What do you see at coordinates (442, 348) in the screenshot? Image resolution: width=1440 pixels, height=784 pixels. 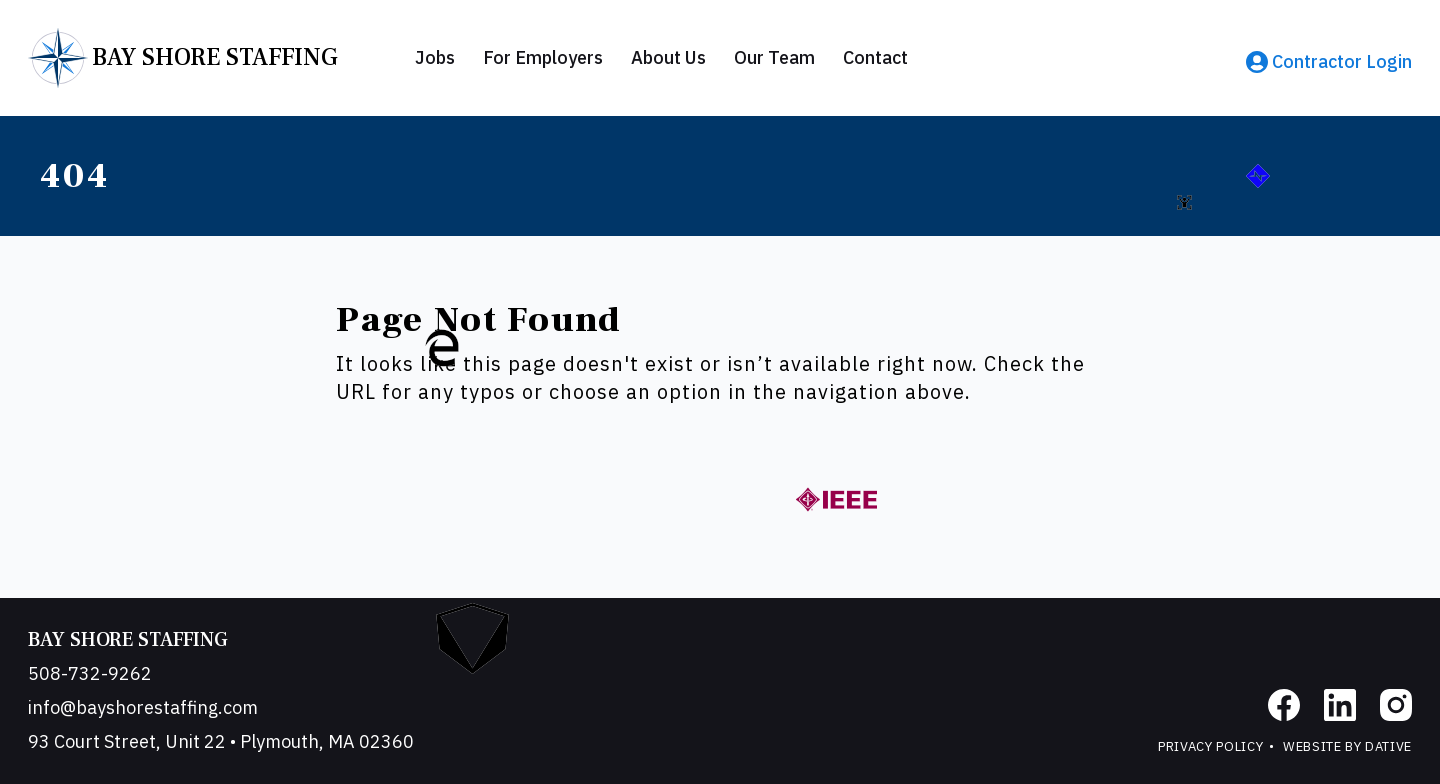 I see `open microsoft edge browser` at bounding box center [442, 348].